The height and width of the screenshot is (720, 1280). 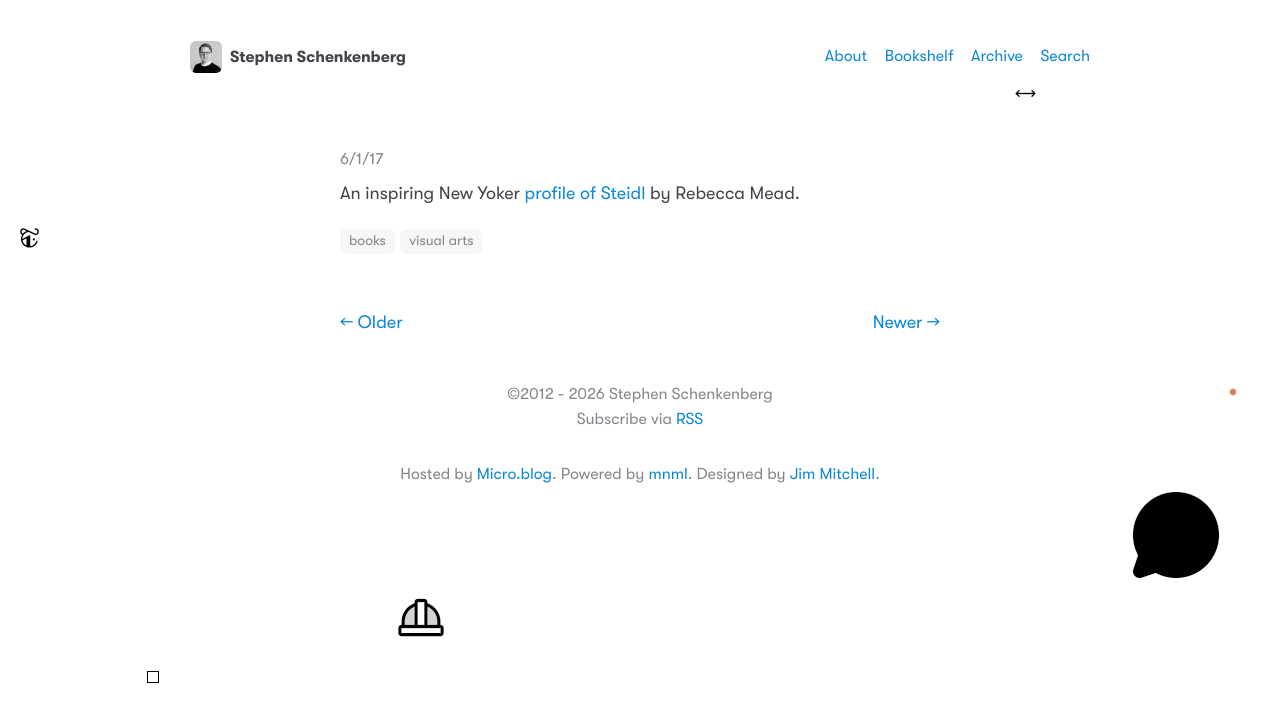 What do you see at coordinates (1233, 392) in the screenshot?
I see `indicates an unread notification or new item` at bounding box center [1233, 392].